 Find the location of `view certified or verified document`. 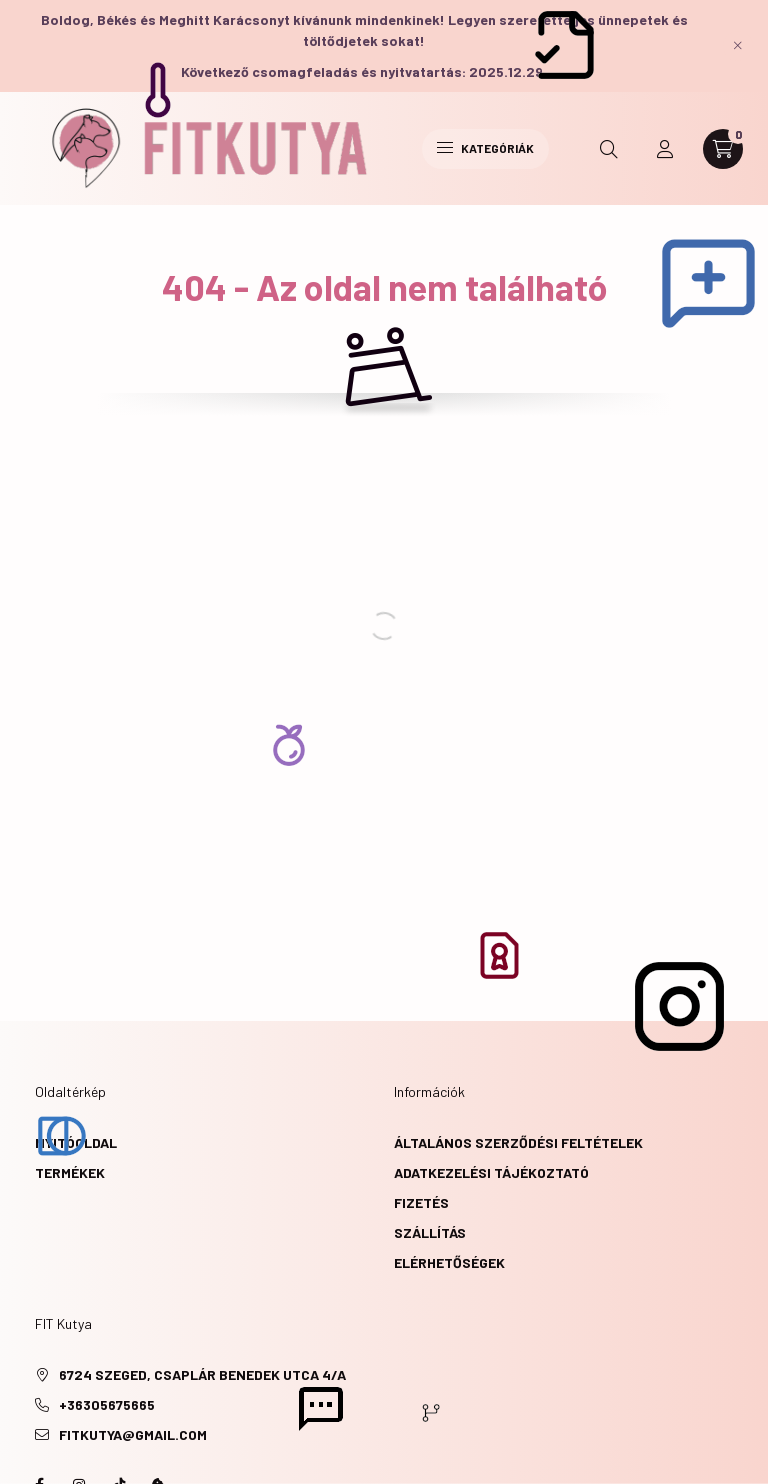

view certified or verified document is located at coordinates (499, 955).